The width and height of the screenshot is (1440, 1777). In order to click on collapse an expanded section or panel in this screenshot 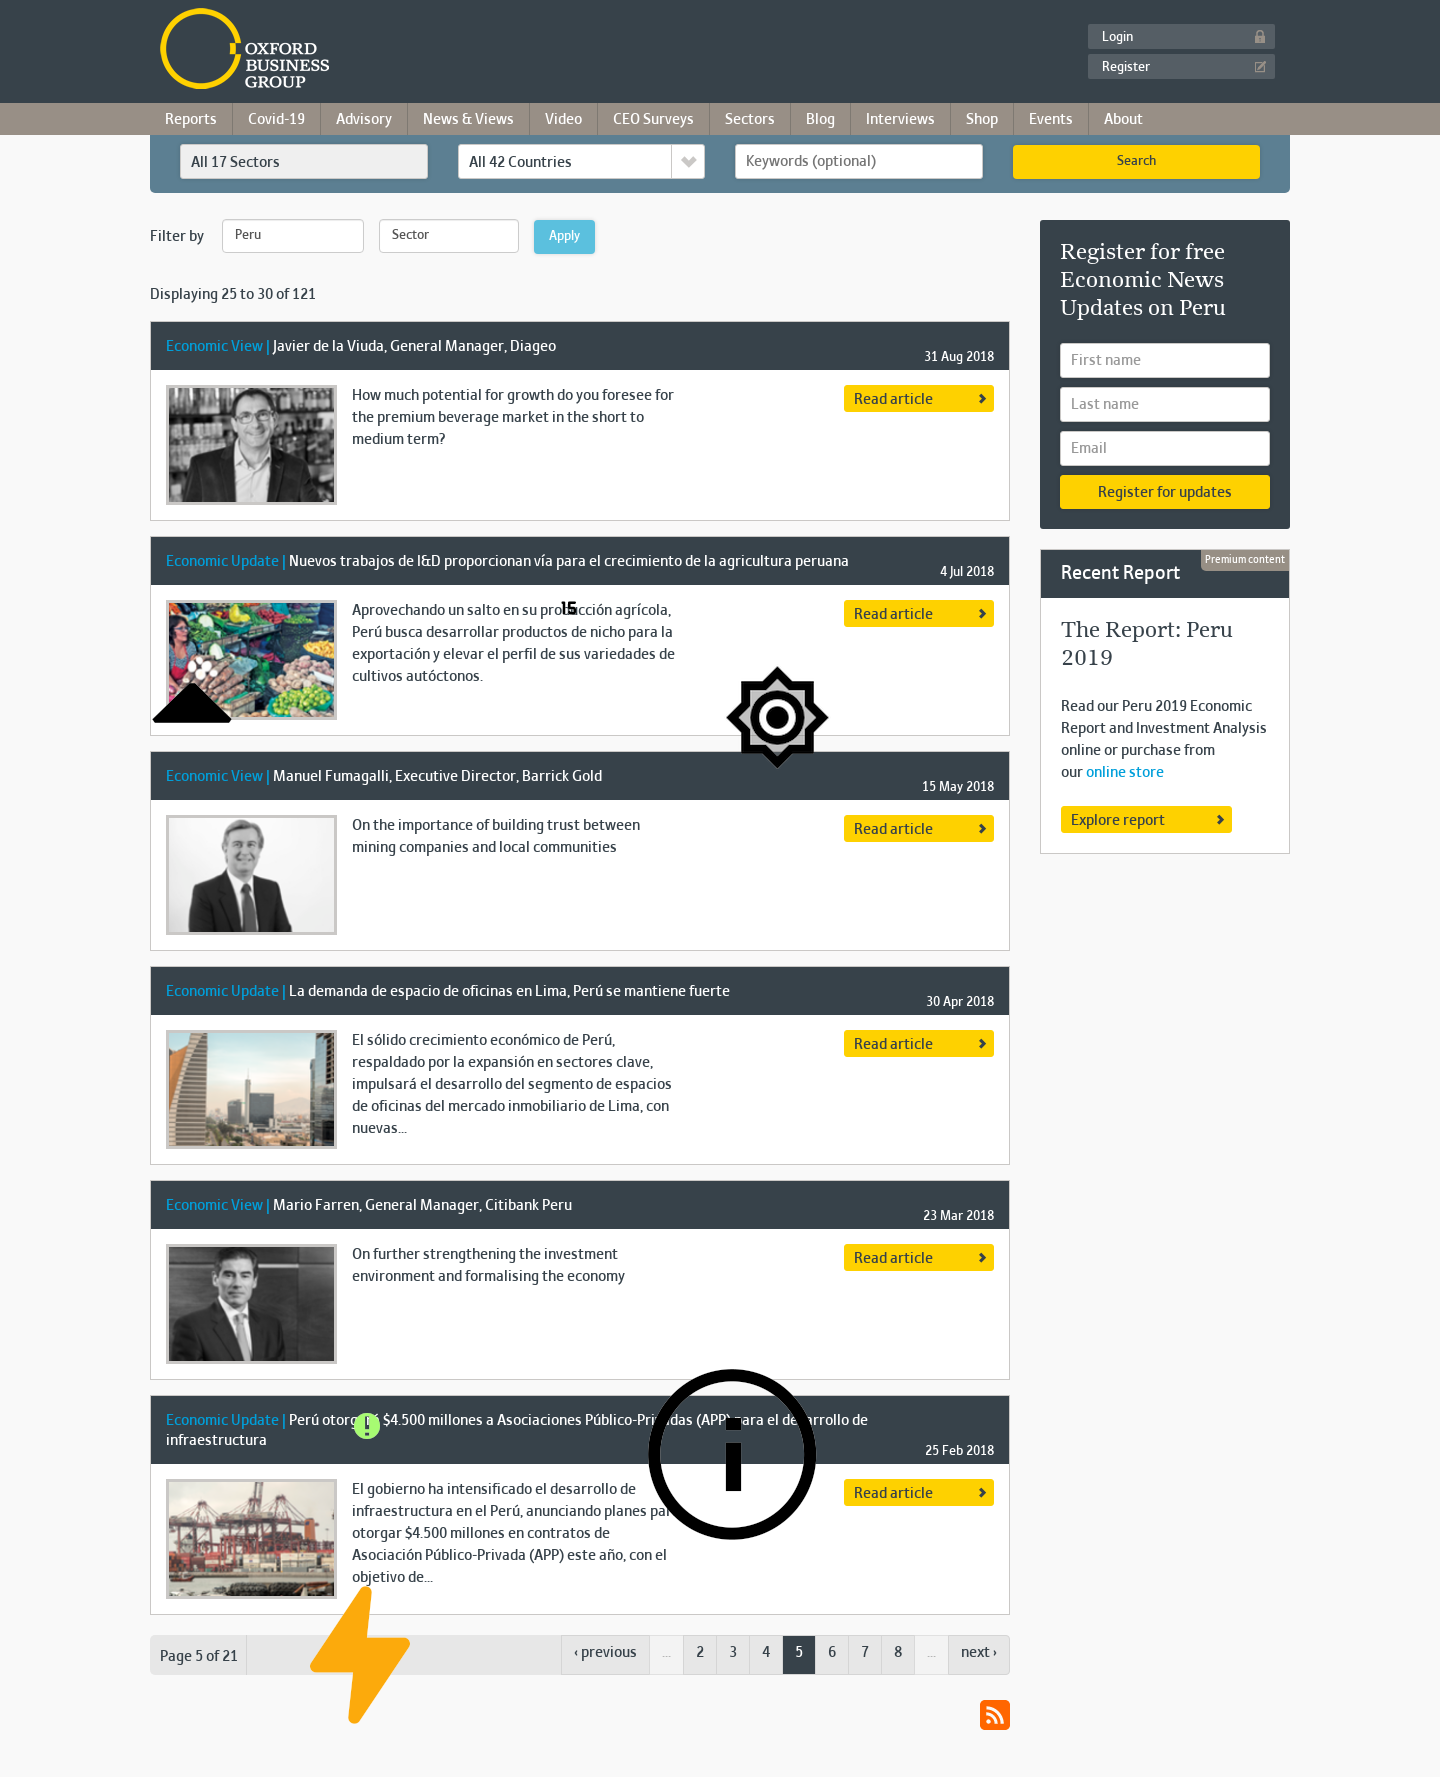, I will do `click(192, 703)`.